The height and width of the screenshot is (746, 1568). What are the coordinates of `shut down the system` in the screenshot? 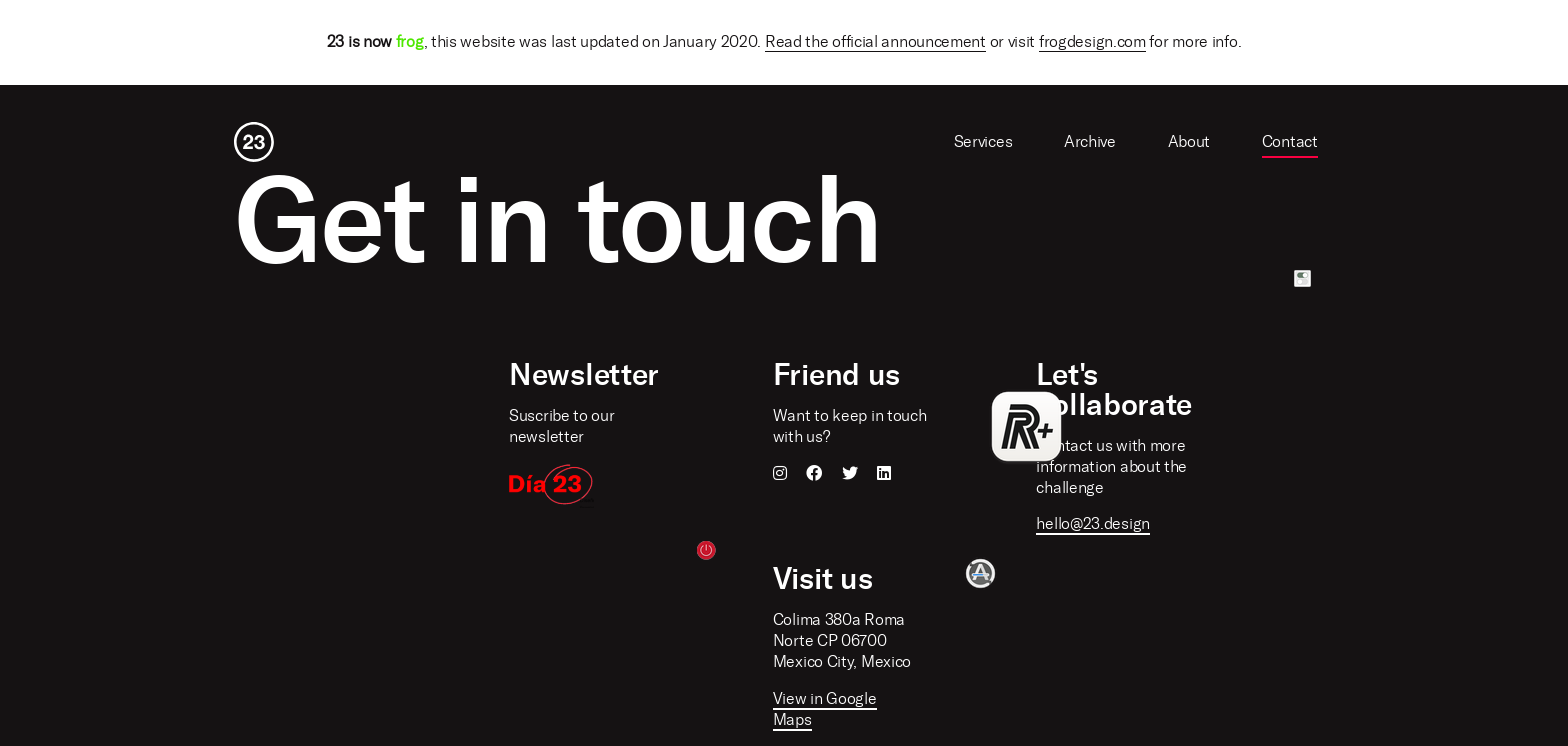 It's located at (706, 550).